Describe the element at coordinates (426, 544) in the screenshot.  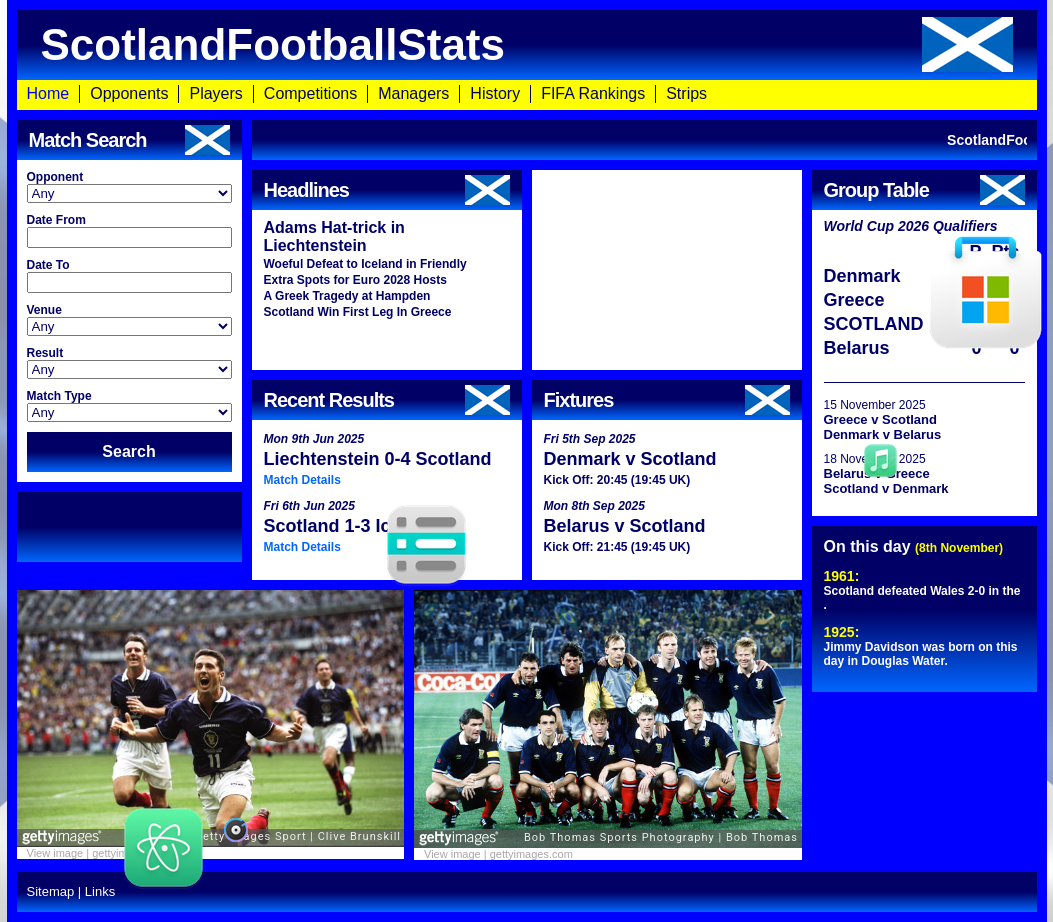
I see `open libre menu editor app` at that location.